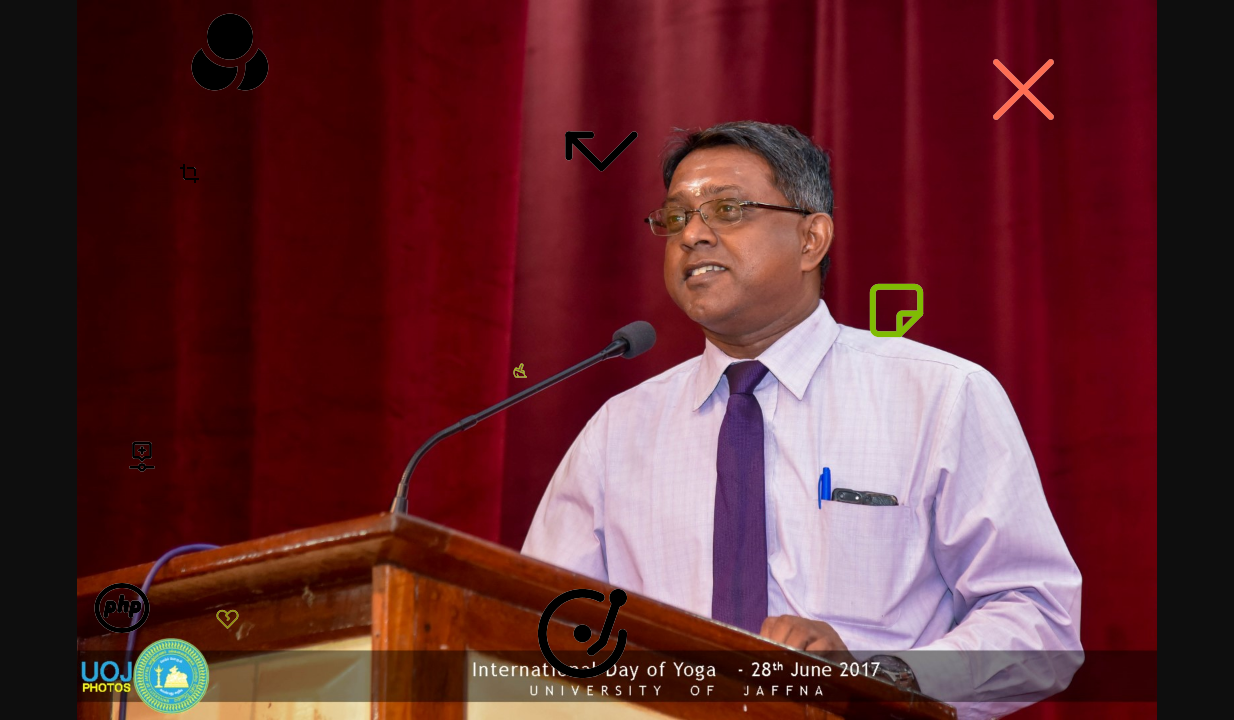 The height and width of the screenshot is (720, 1234). What do you see at coordinates (122, 608) in the screenshot?
I see `indicates php programming language or technology` at bounding box center [122, 608].